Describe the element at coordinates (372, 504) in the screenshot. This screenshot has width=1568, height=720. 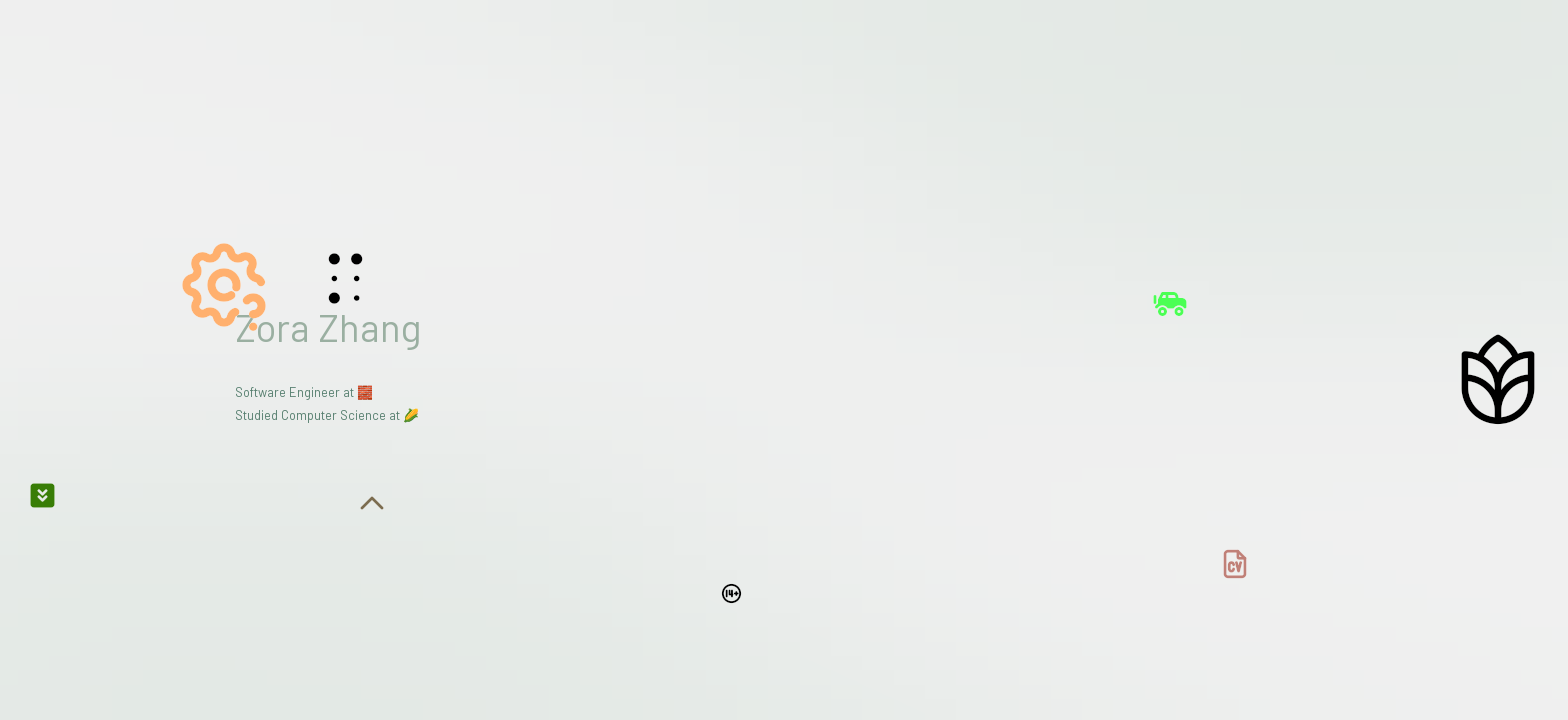
I see `collapse an expanded section` at that location.